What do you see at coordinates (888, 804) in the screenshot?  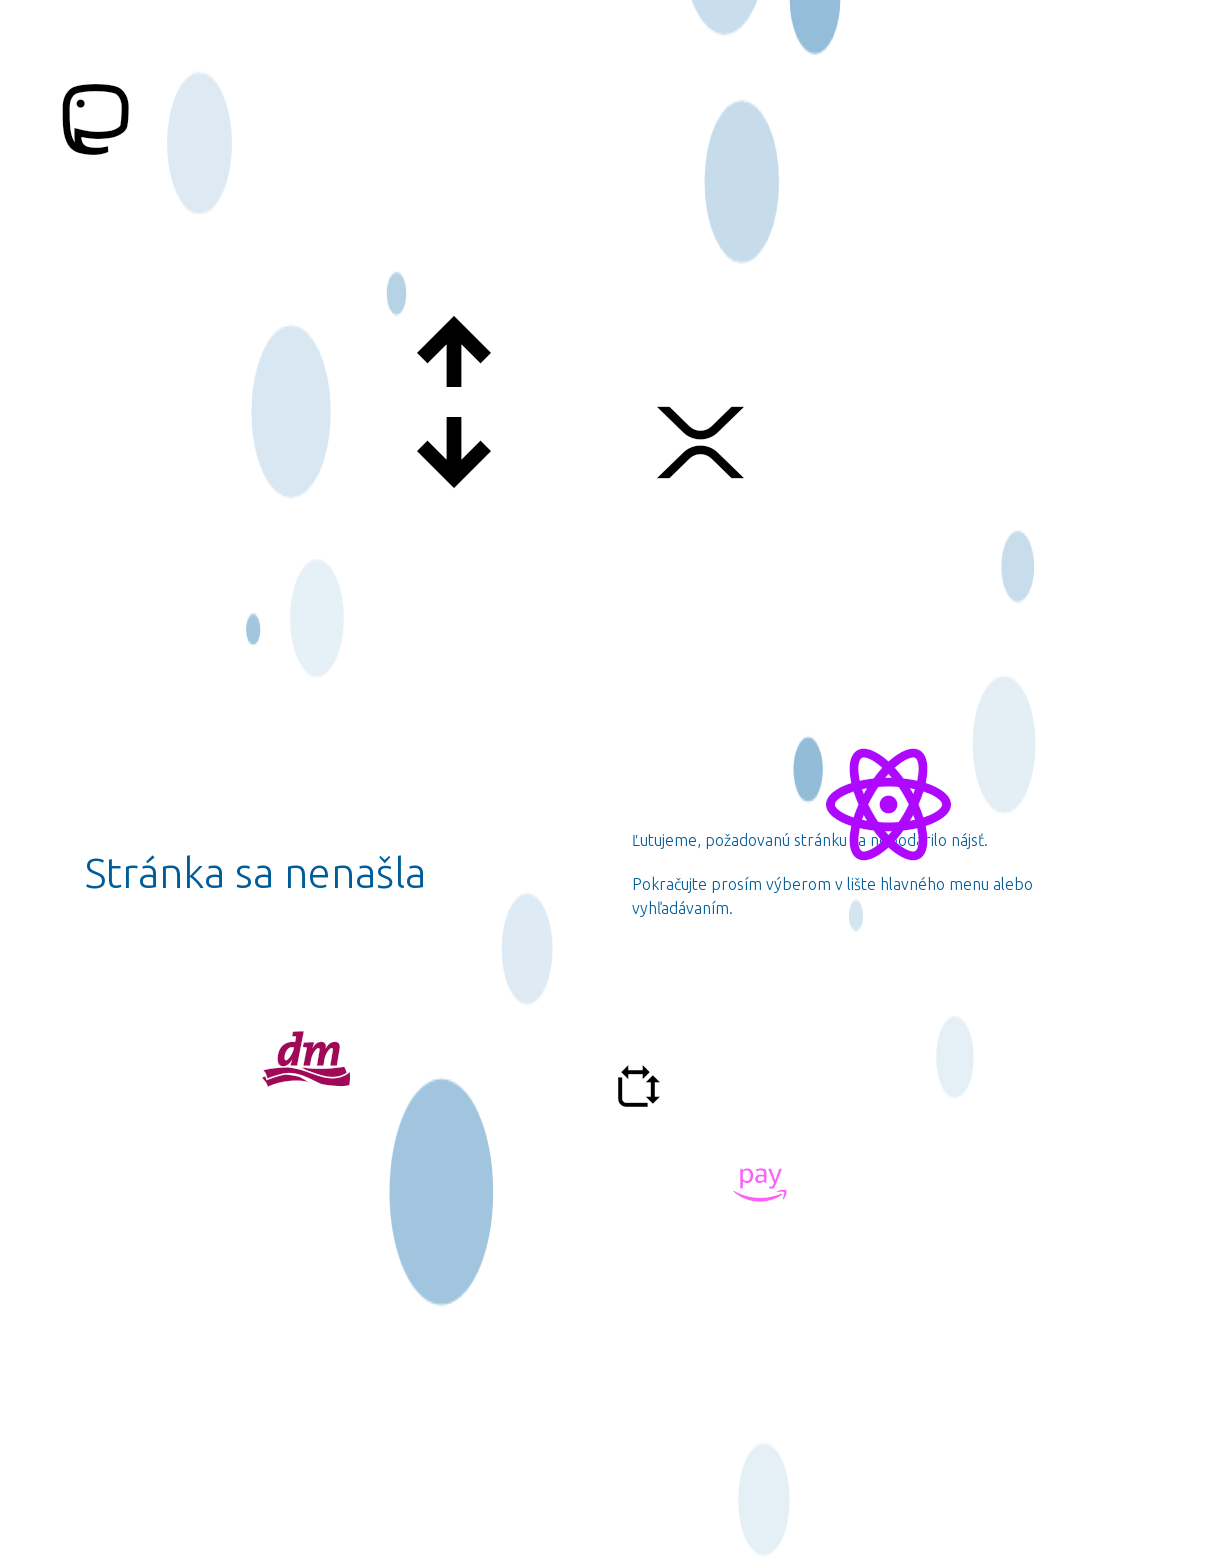 I see `react.js framework logo` at bounding box center [888, 804].